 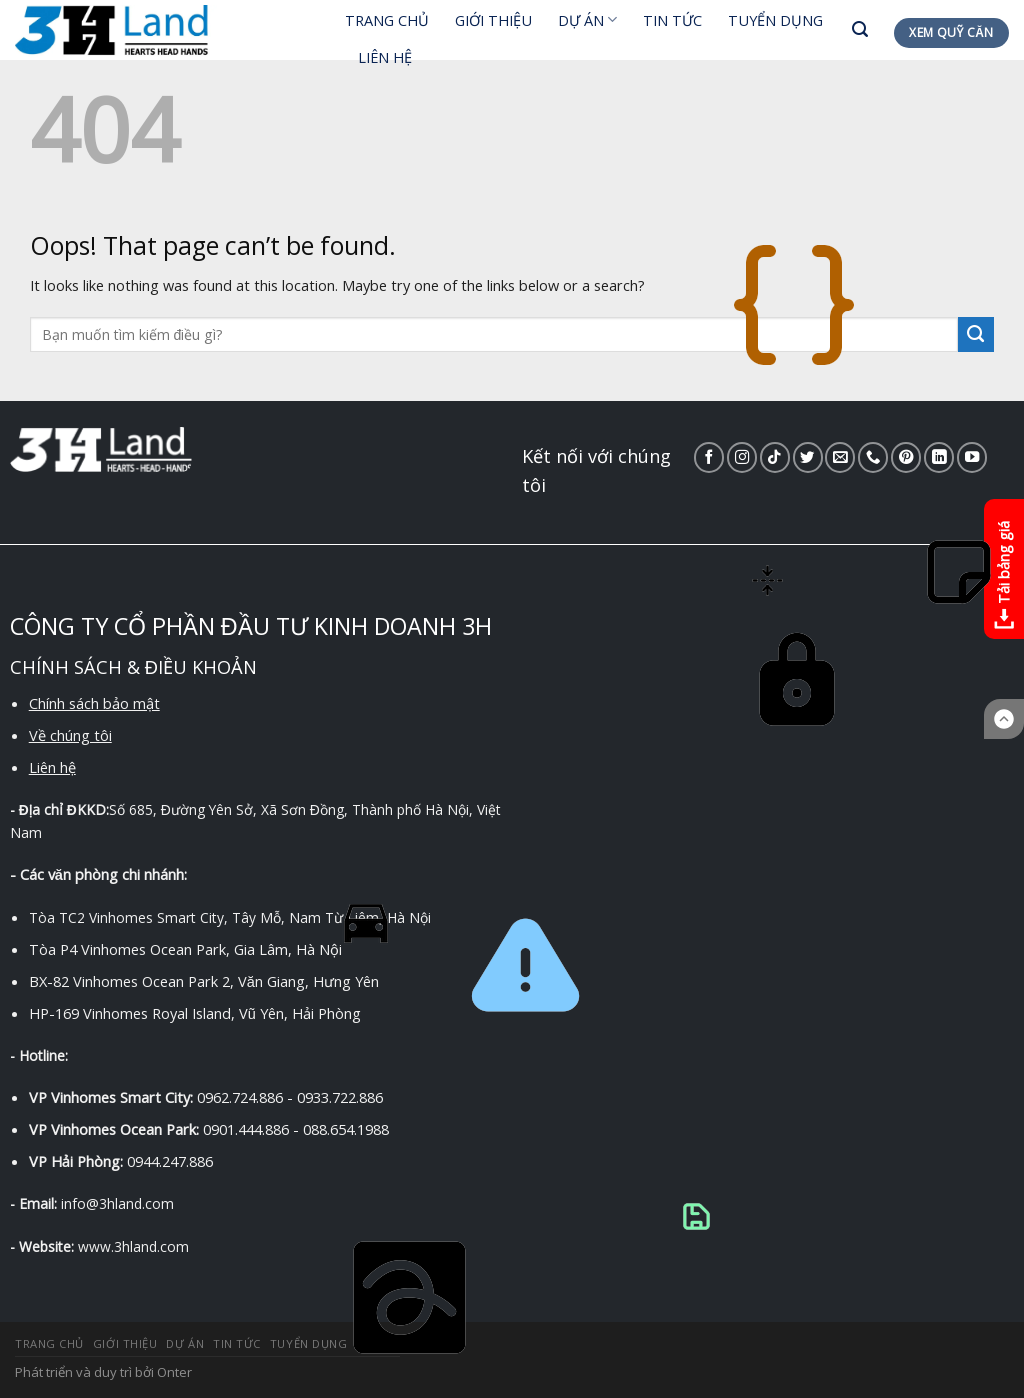 I want to click on indicates a warning or caution state, so click(x=525, y=967).